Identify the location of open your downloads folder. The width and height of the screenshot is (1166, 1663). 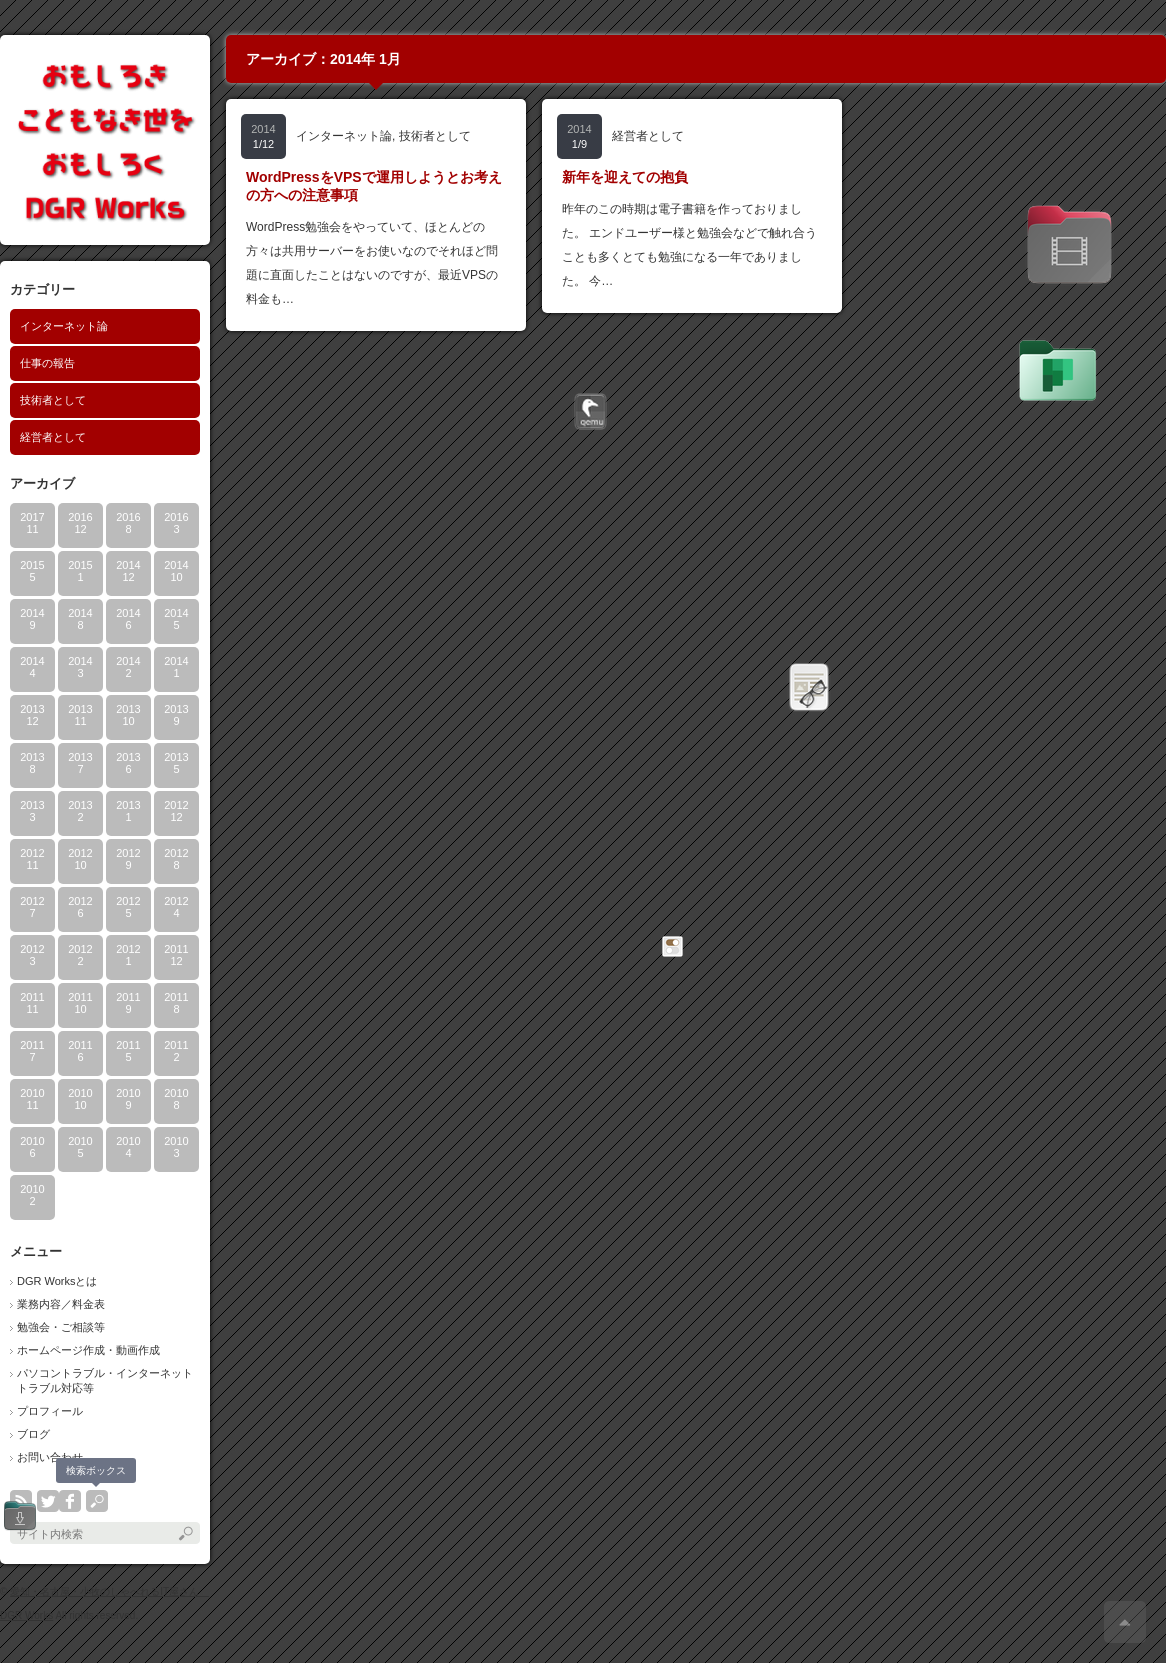
(20, 1515).